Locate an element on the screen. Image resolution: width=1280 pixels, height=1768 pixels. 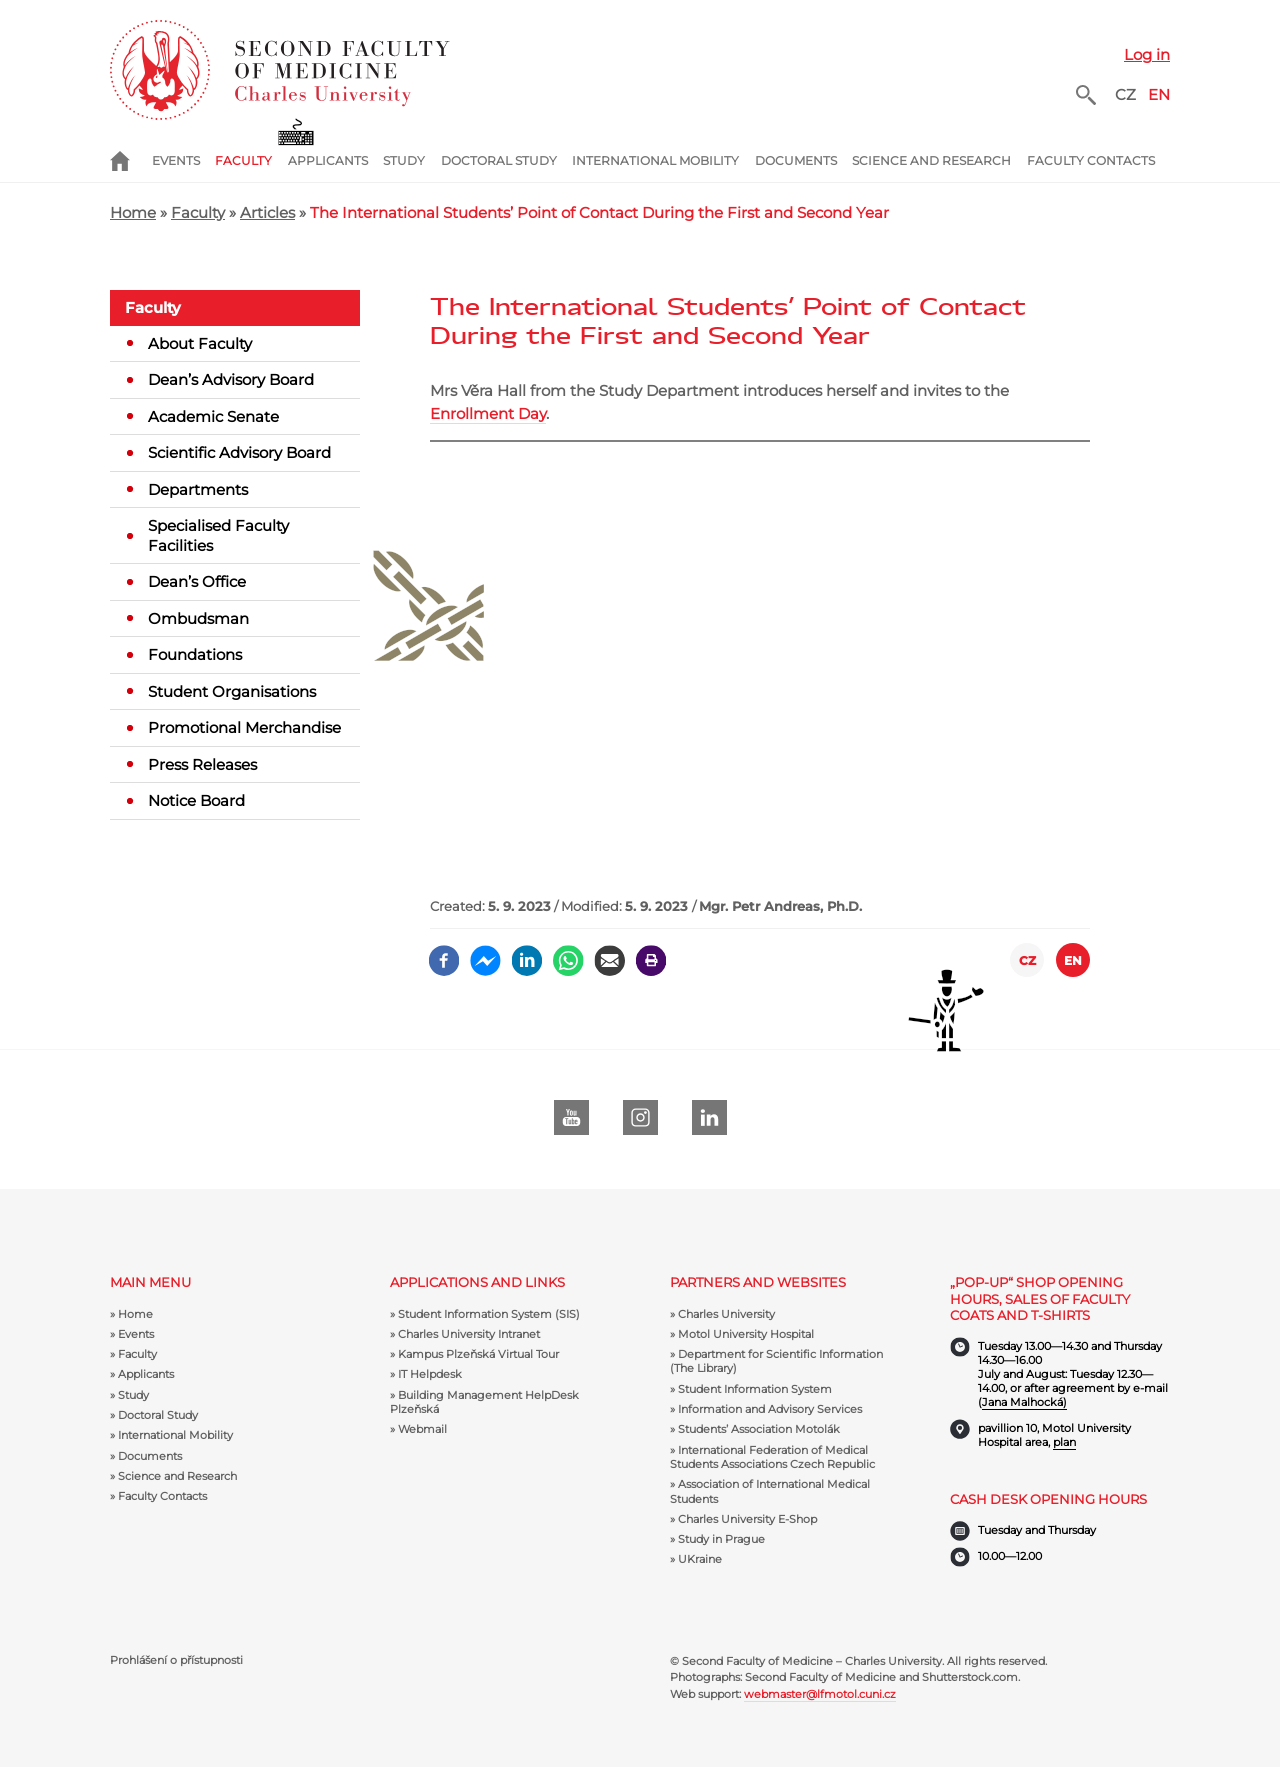
indicates a linked or connected status is located at coordinates (428, 605).